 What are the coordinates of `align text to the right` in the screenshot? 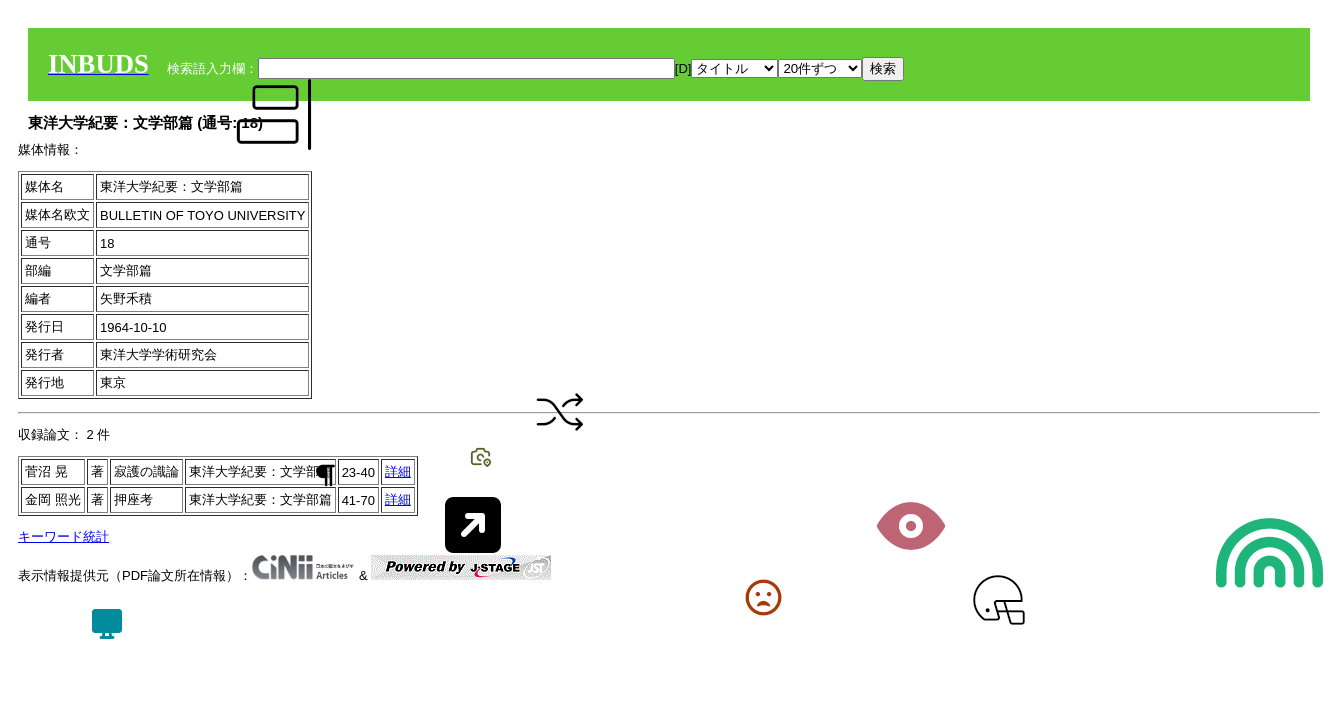 It's located at (275, 114).